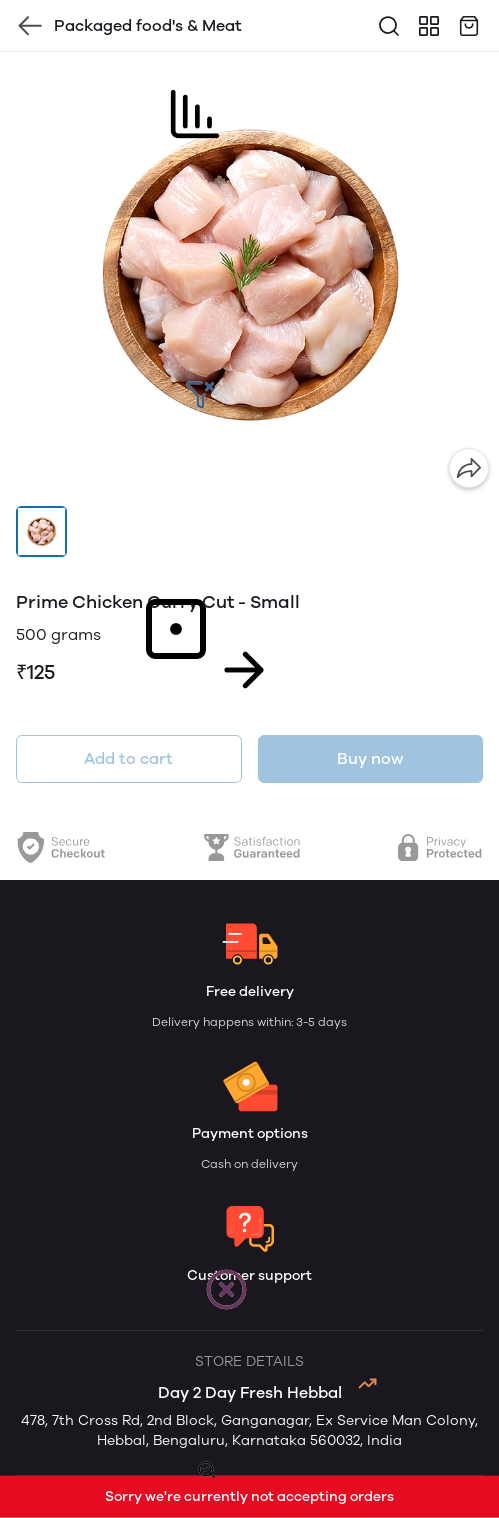 This screenshot has width=499, height=1518. What do you see at coordinates (207, 1470) in the screenshot?
I see `search completed successfully` at bounding box center [207, 1470].